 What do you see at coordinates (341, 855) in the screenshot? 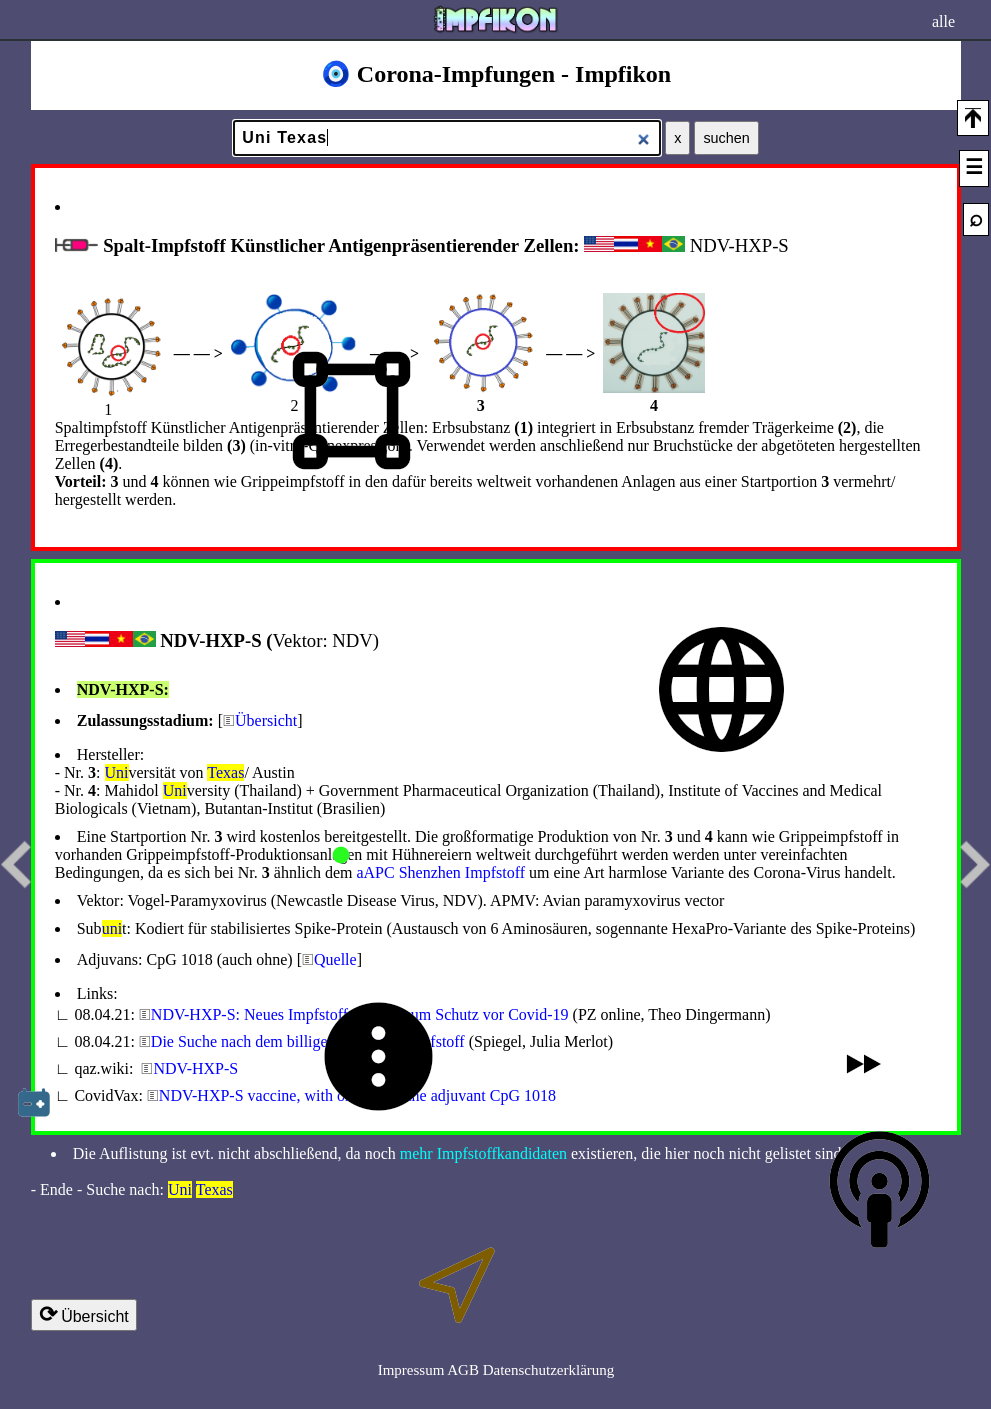
I see `indicates an unread notification or new item` at bounding box center [341, 855].